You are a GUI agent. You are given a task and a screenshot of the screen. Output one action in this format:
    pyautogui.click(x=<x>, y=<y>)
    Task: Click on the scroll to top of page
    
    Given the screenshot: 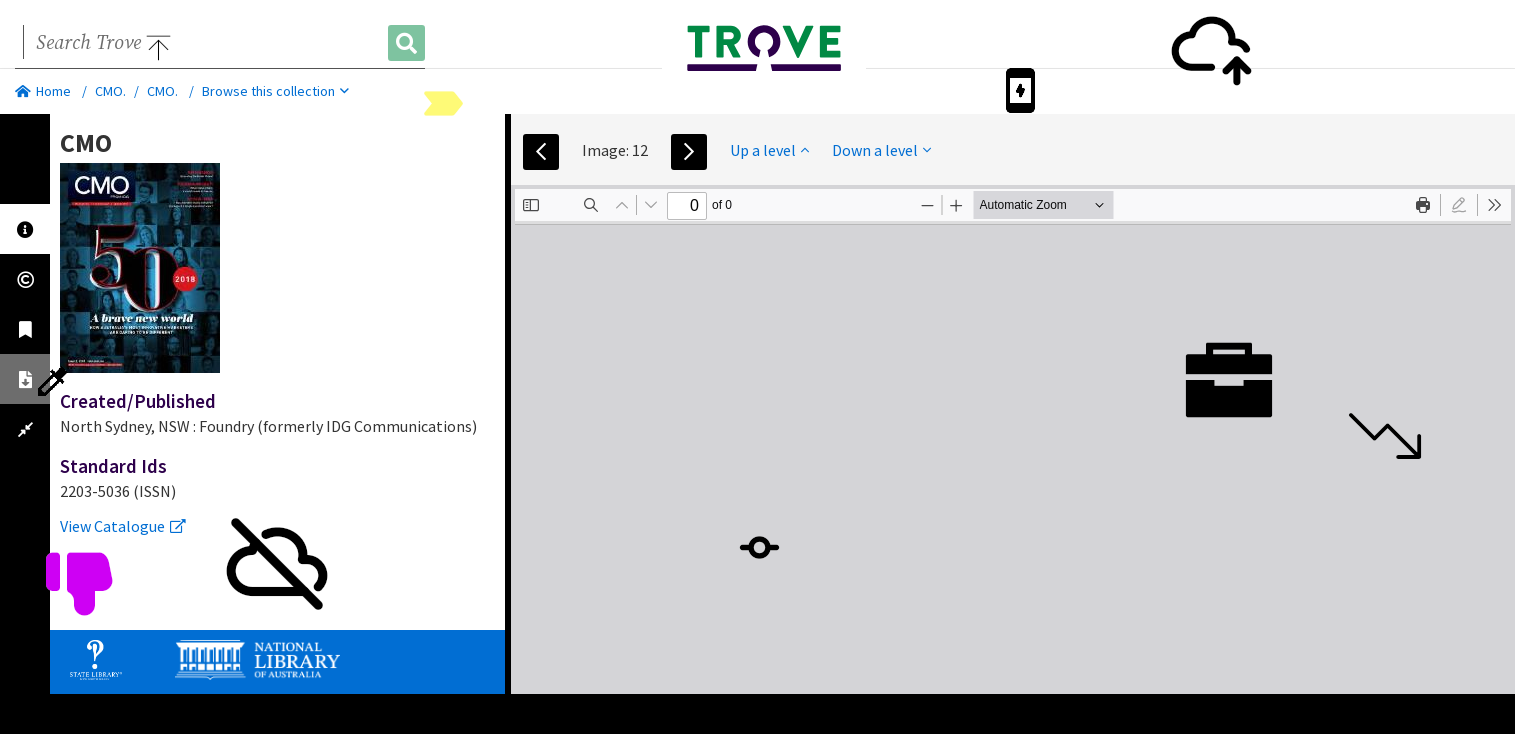 What is the action you would take?
    pyautogui.click(x=158, y=47)
    